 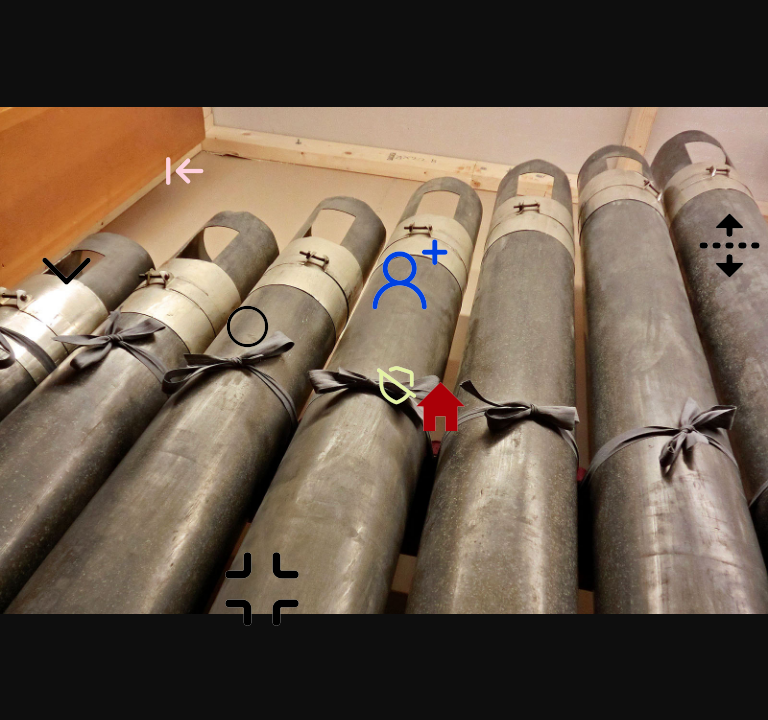 I want to click on expand collapsed content, so click(x=729, y=245).